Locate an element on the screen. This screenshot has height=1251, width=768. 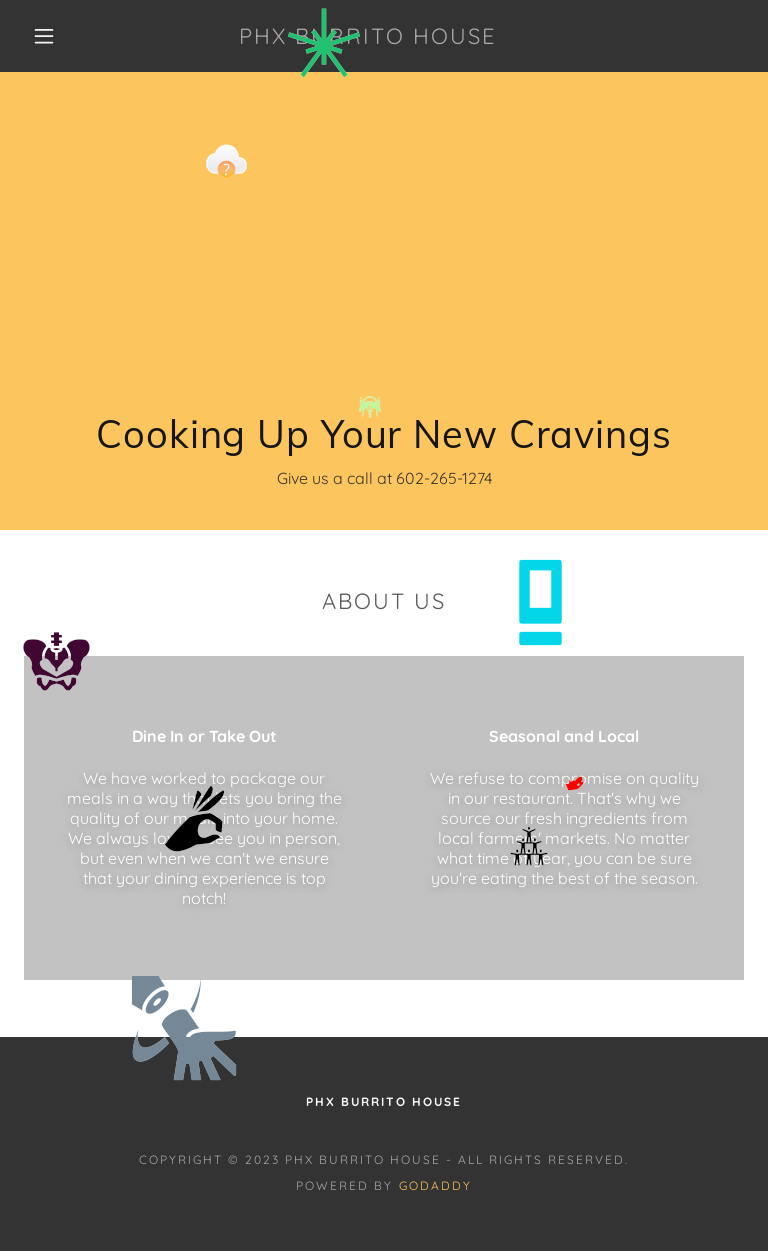
activate laser or beam attack is located at coordinates (324, 43).